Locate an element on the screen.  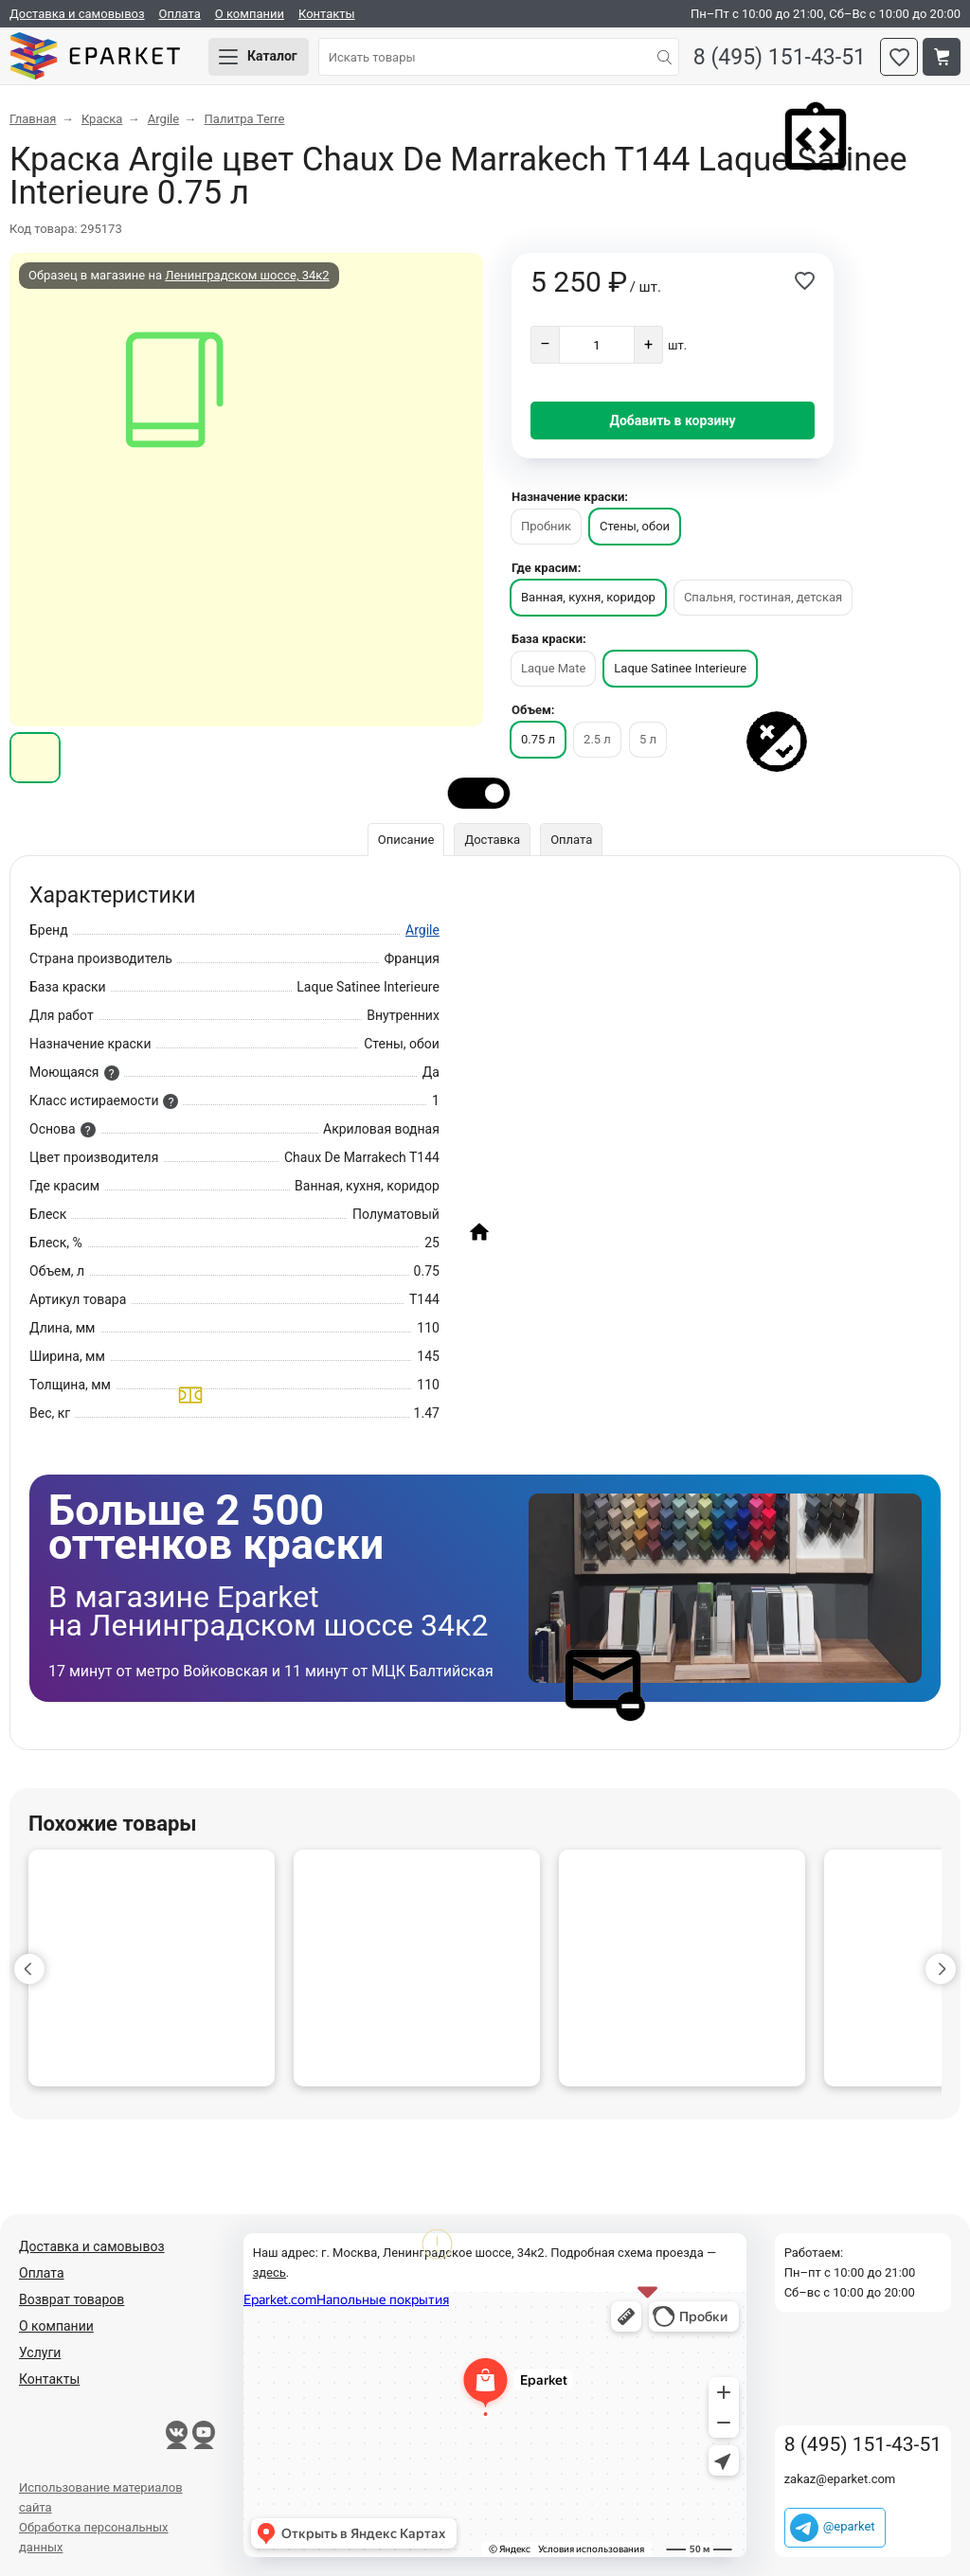
view basketball court locations is located at coordinates (190, 1395).